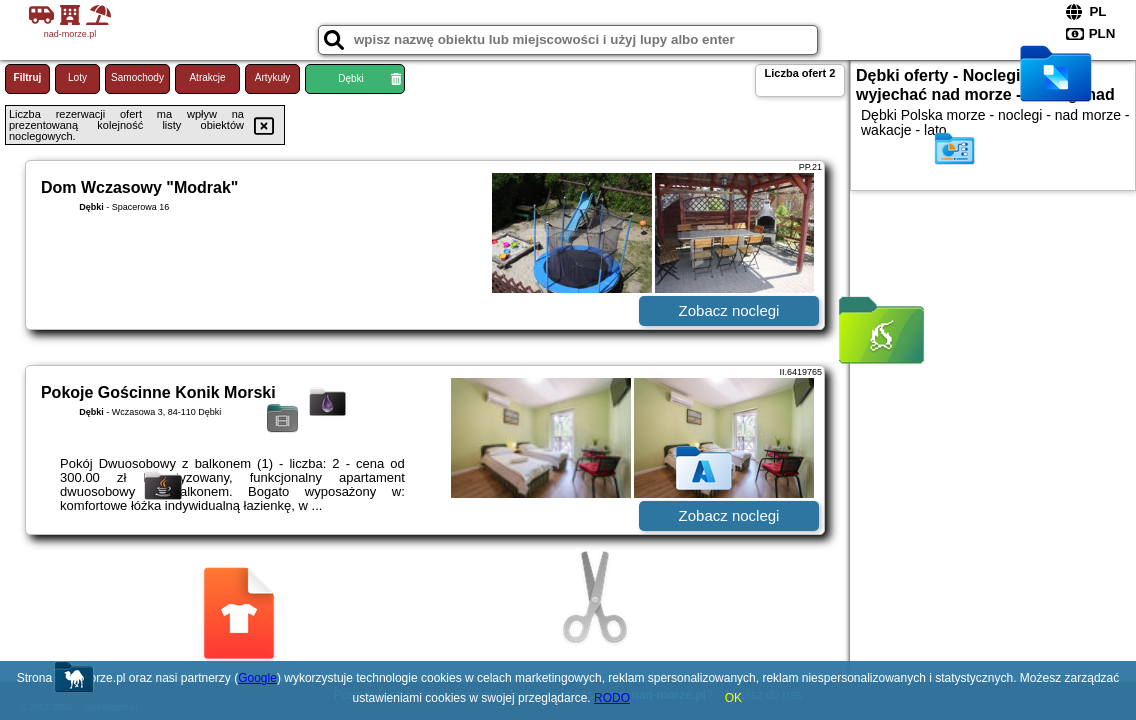 This screenshot has height=720, width=1136. I want to click on folder containing perl scripts or projects, so click(74, 678).